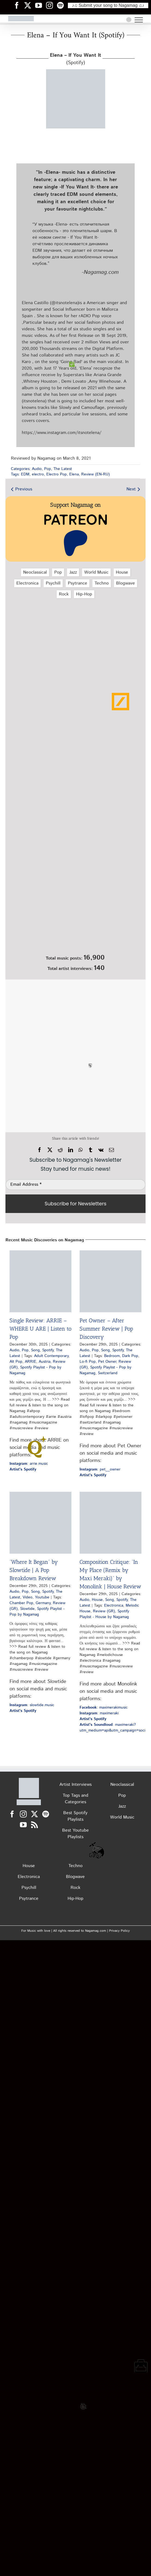 The width and height of the screenshot is (151, 2576). What do you see at coordinates (96, 1850) in the screenshot?
I see `GDAL geospatial library logo` at bounding box center [96, 1850].